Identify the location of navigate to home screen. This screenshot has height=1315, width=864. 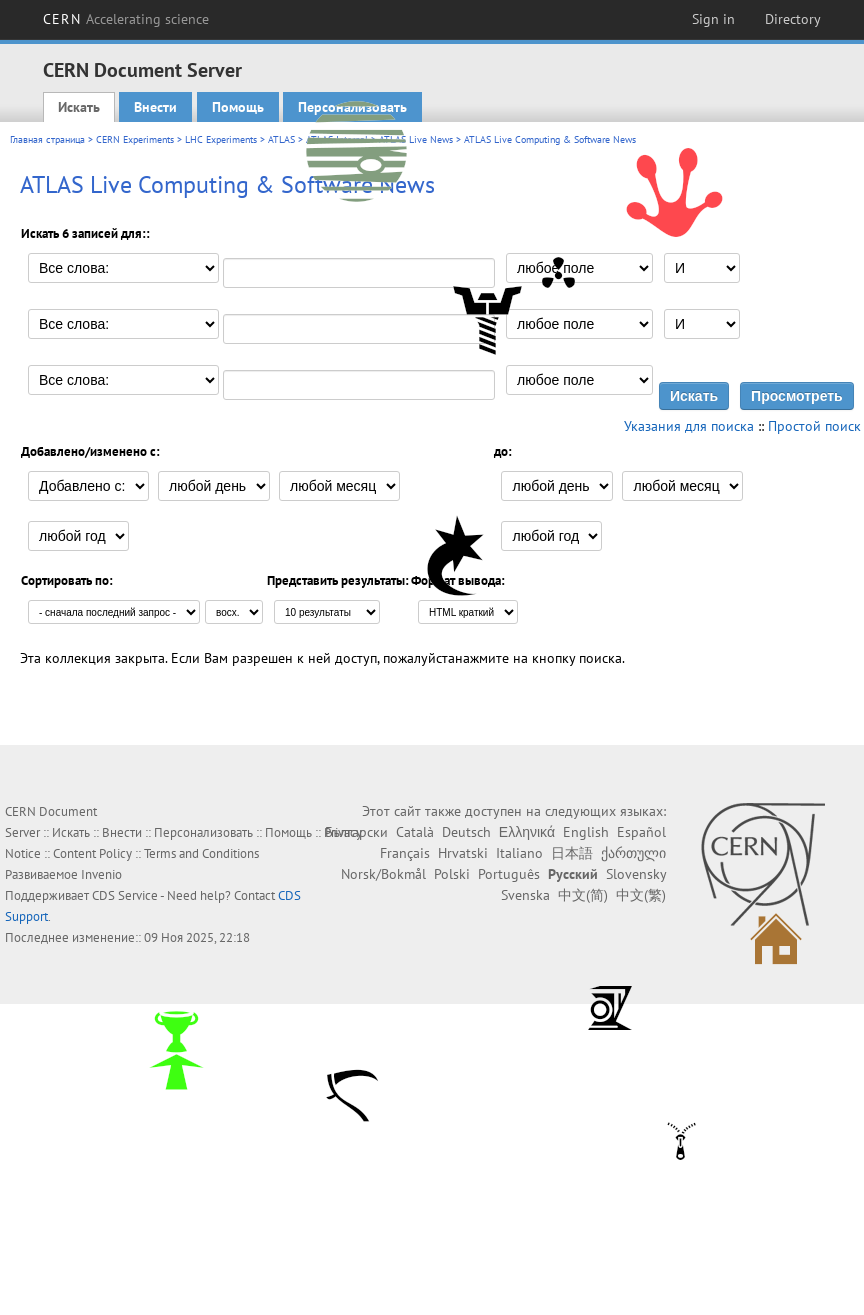
(776, 939).